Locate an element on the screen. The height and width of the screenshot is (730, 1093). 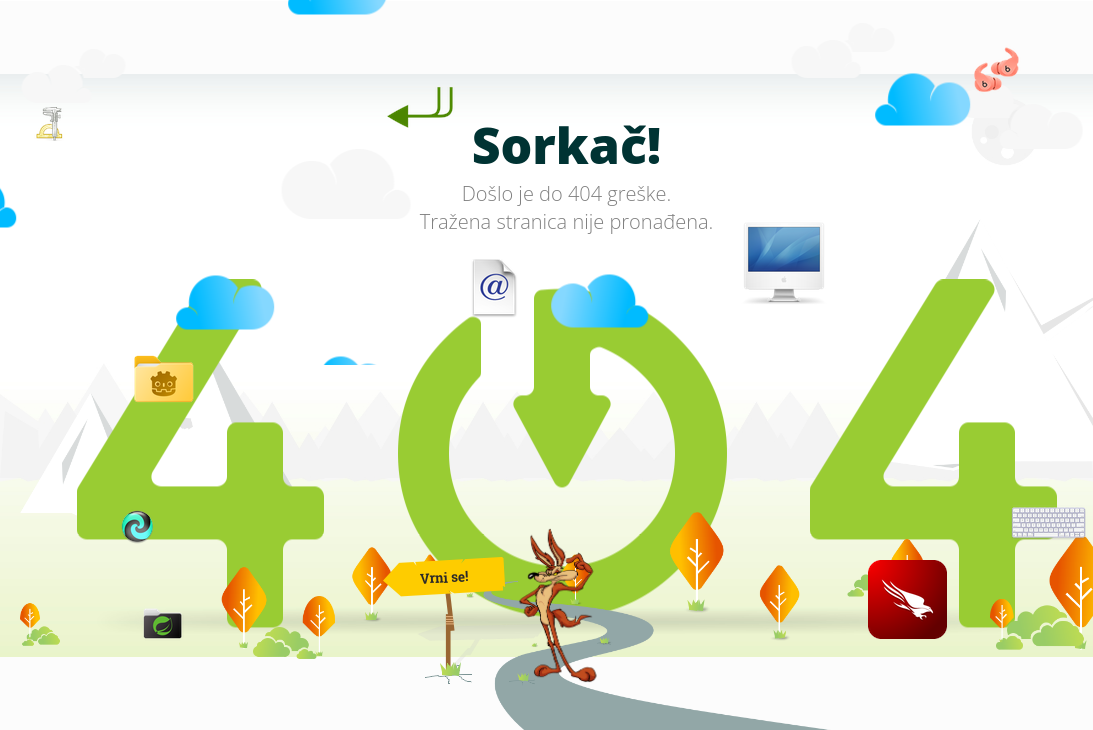
open engineering applications is located at coordinates (50, 124).